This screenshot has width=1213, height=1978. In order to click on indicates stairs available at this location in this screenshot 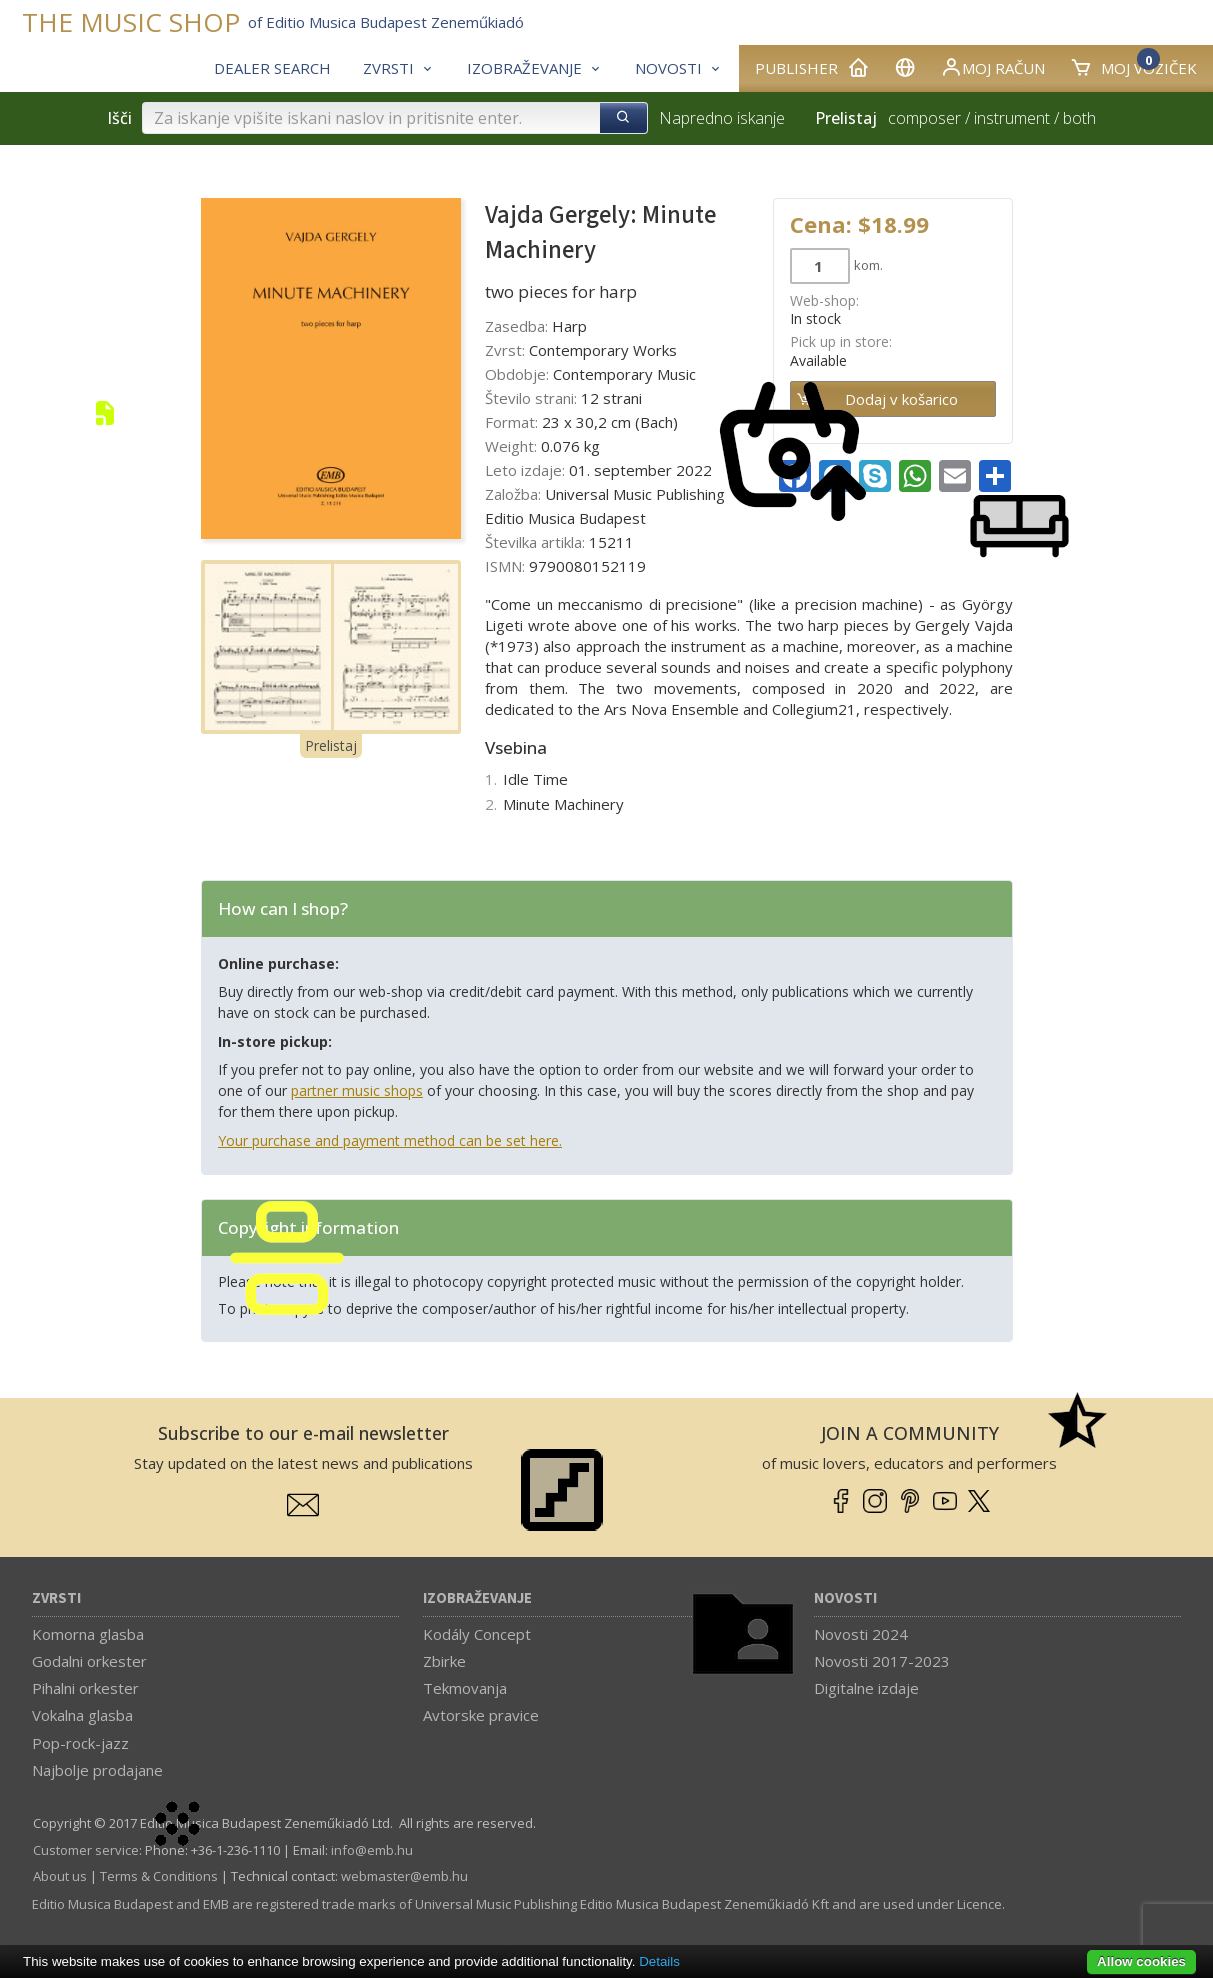, I will do `click(562, 1490)`.